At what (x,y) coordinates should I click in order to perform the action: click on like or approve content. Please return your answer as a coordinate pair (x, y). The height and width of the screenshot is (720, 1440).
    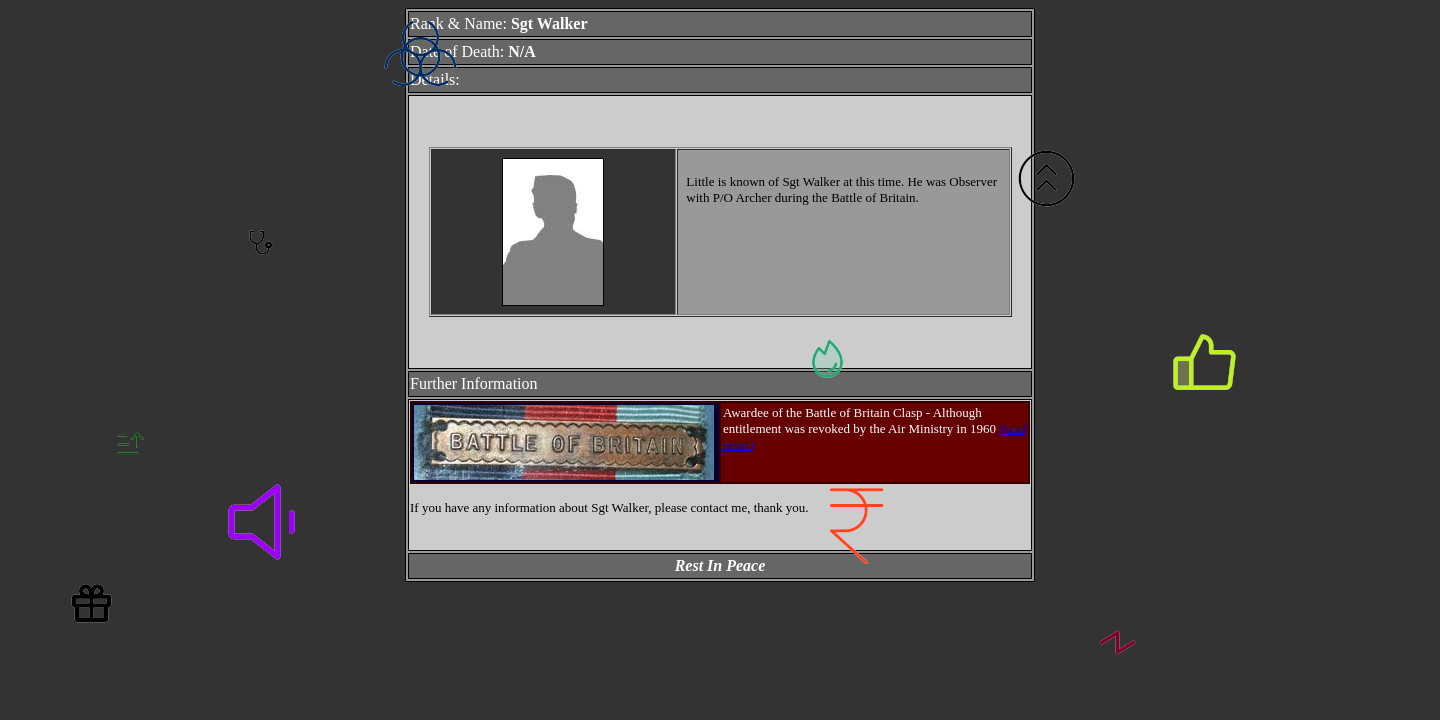
    Looking at the image, I should click on (1204, 365).